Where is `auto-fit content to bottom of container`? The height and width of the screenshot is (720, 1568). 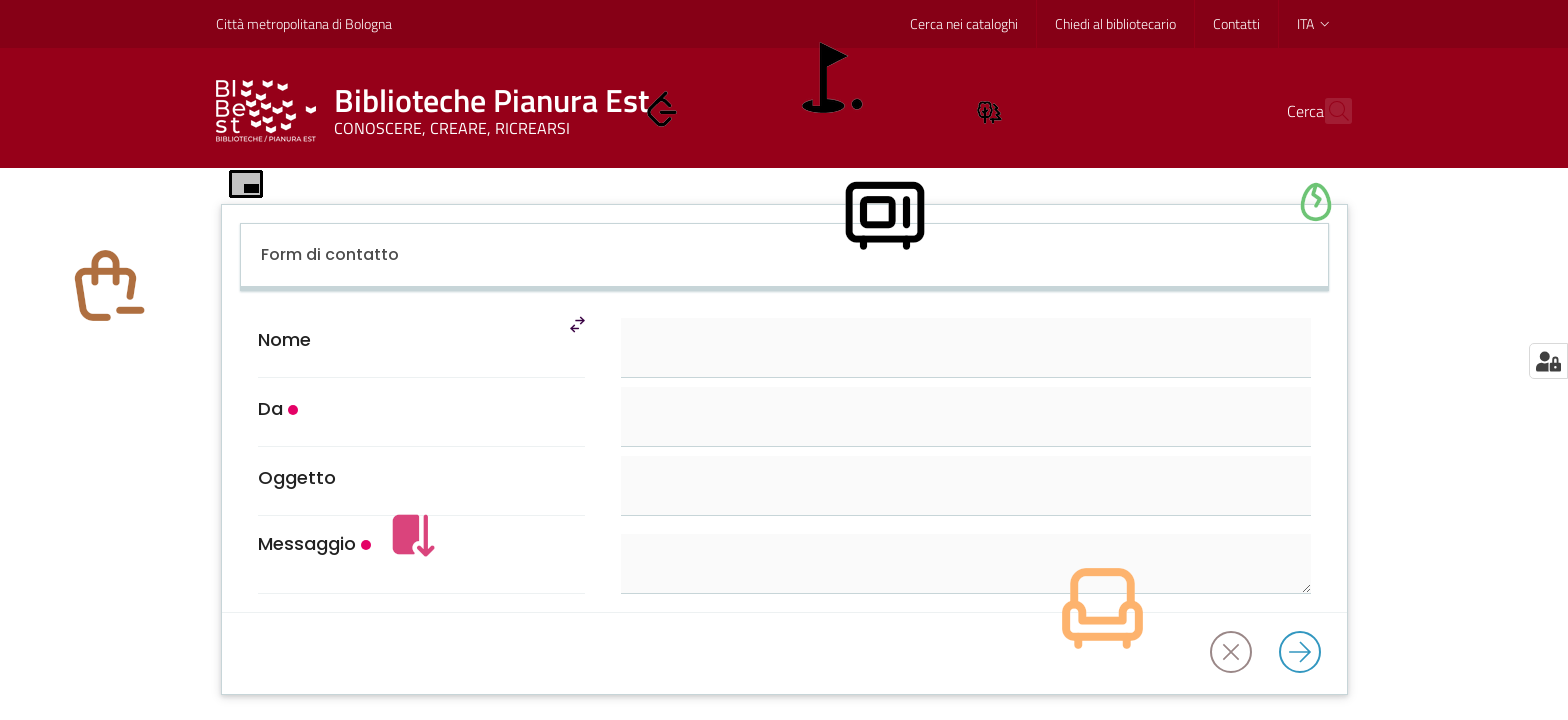 auto-fit content to bottom of container is located at coordinates (412, 534).